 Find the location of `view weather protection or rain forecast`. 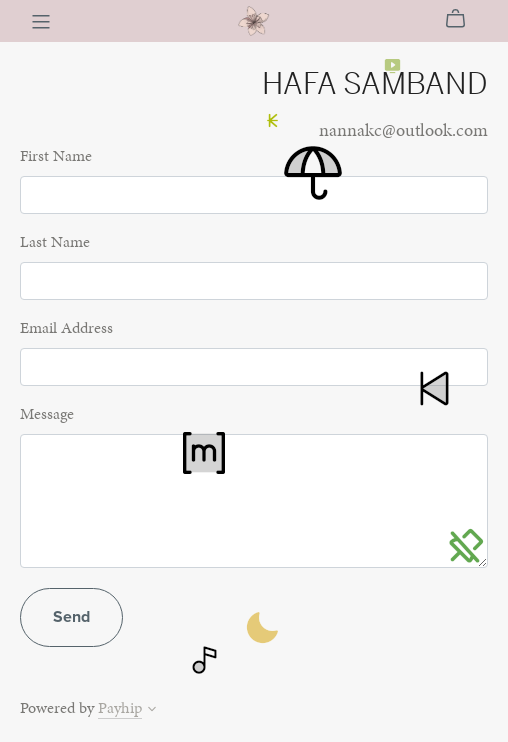

view weather protection or rain forecast is located at coordinates (313, 173).